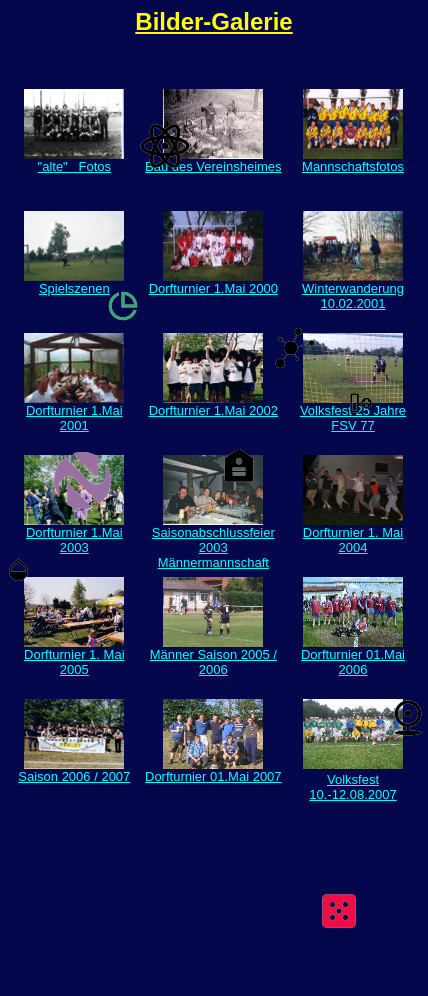  Describe the element at coordinates (165, 146) in the screenshot. I see `react.js framework logo` at that location.